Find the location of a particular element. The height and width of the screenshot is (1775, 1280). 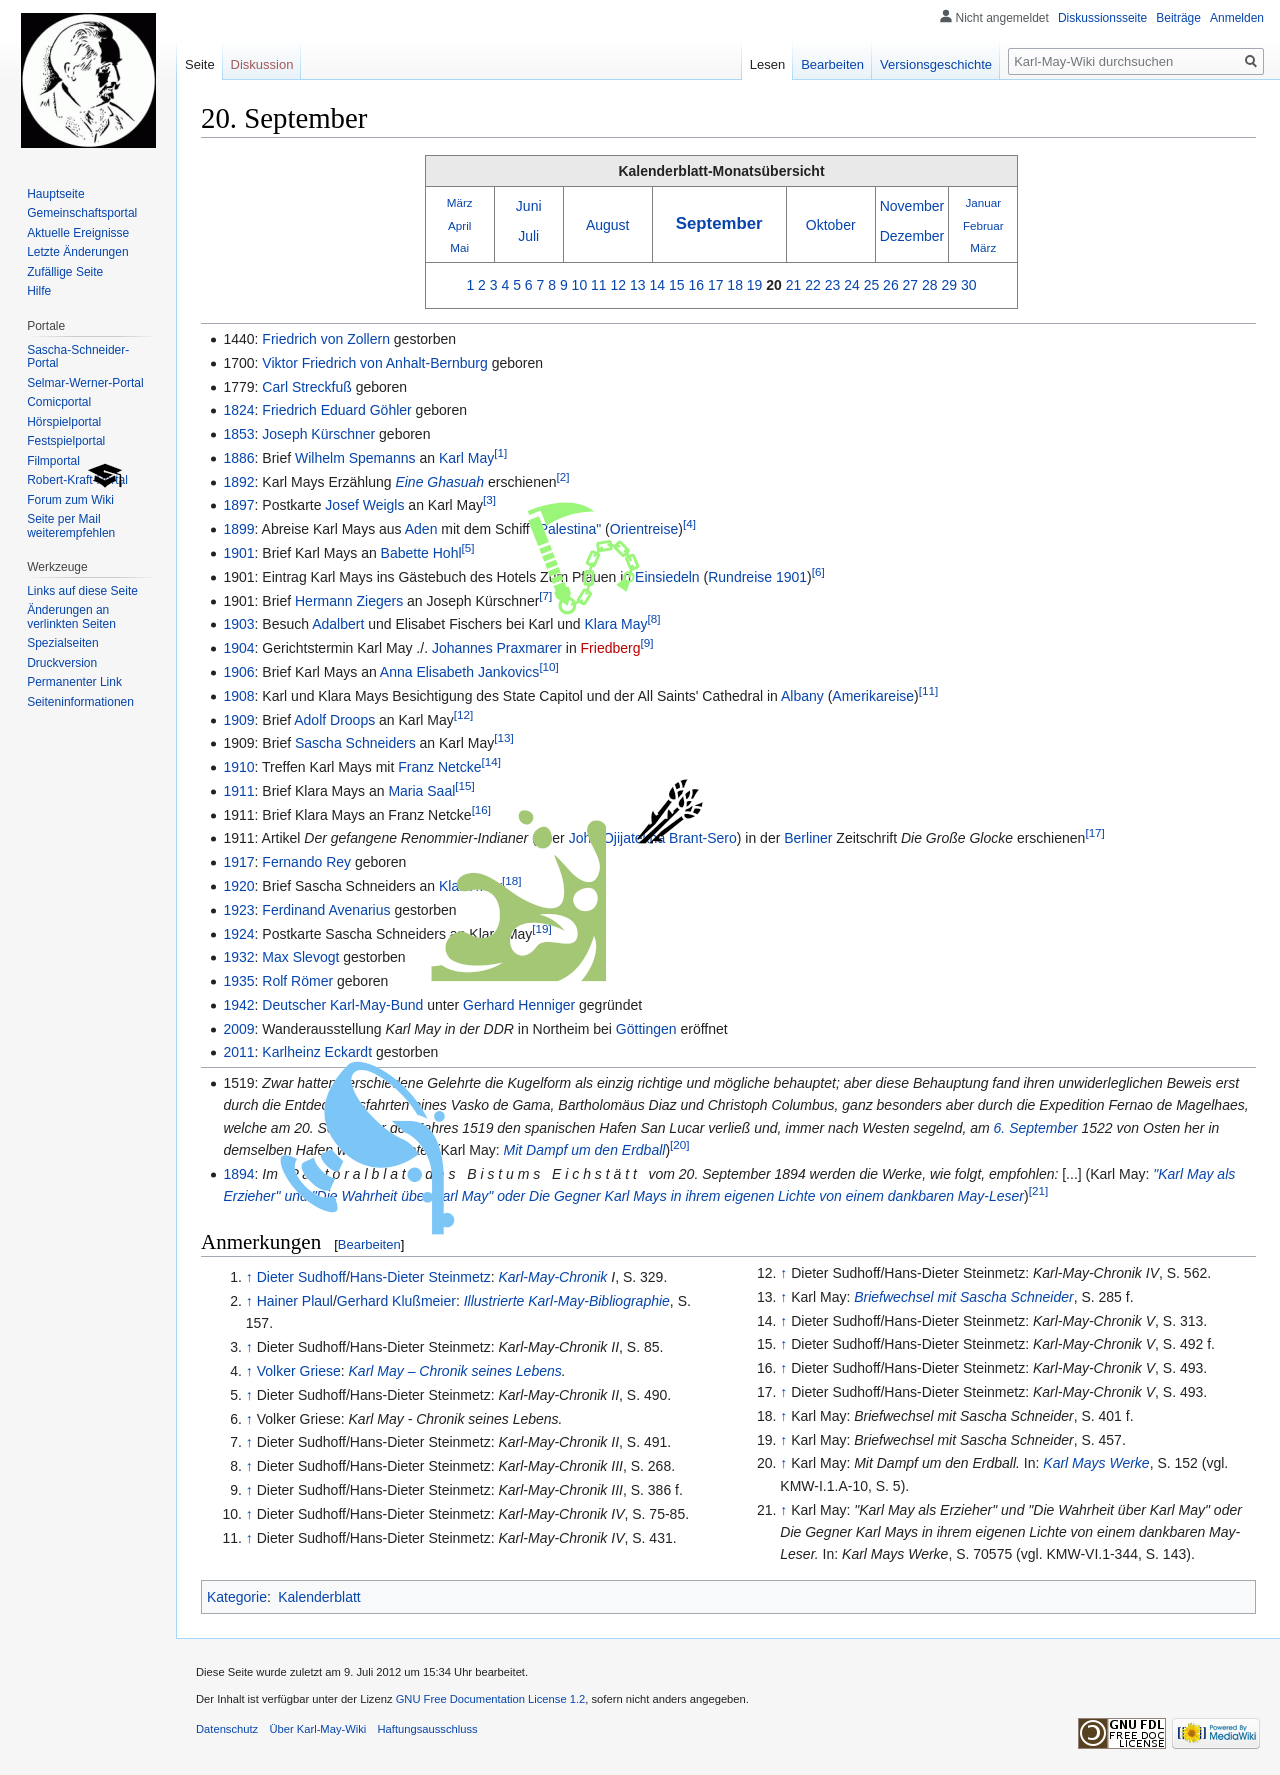

access education or learning features is located at coordinates (105, 476).